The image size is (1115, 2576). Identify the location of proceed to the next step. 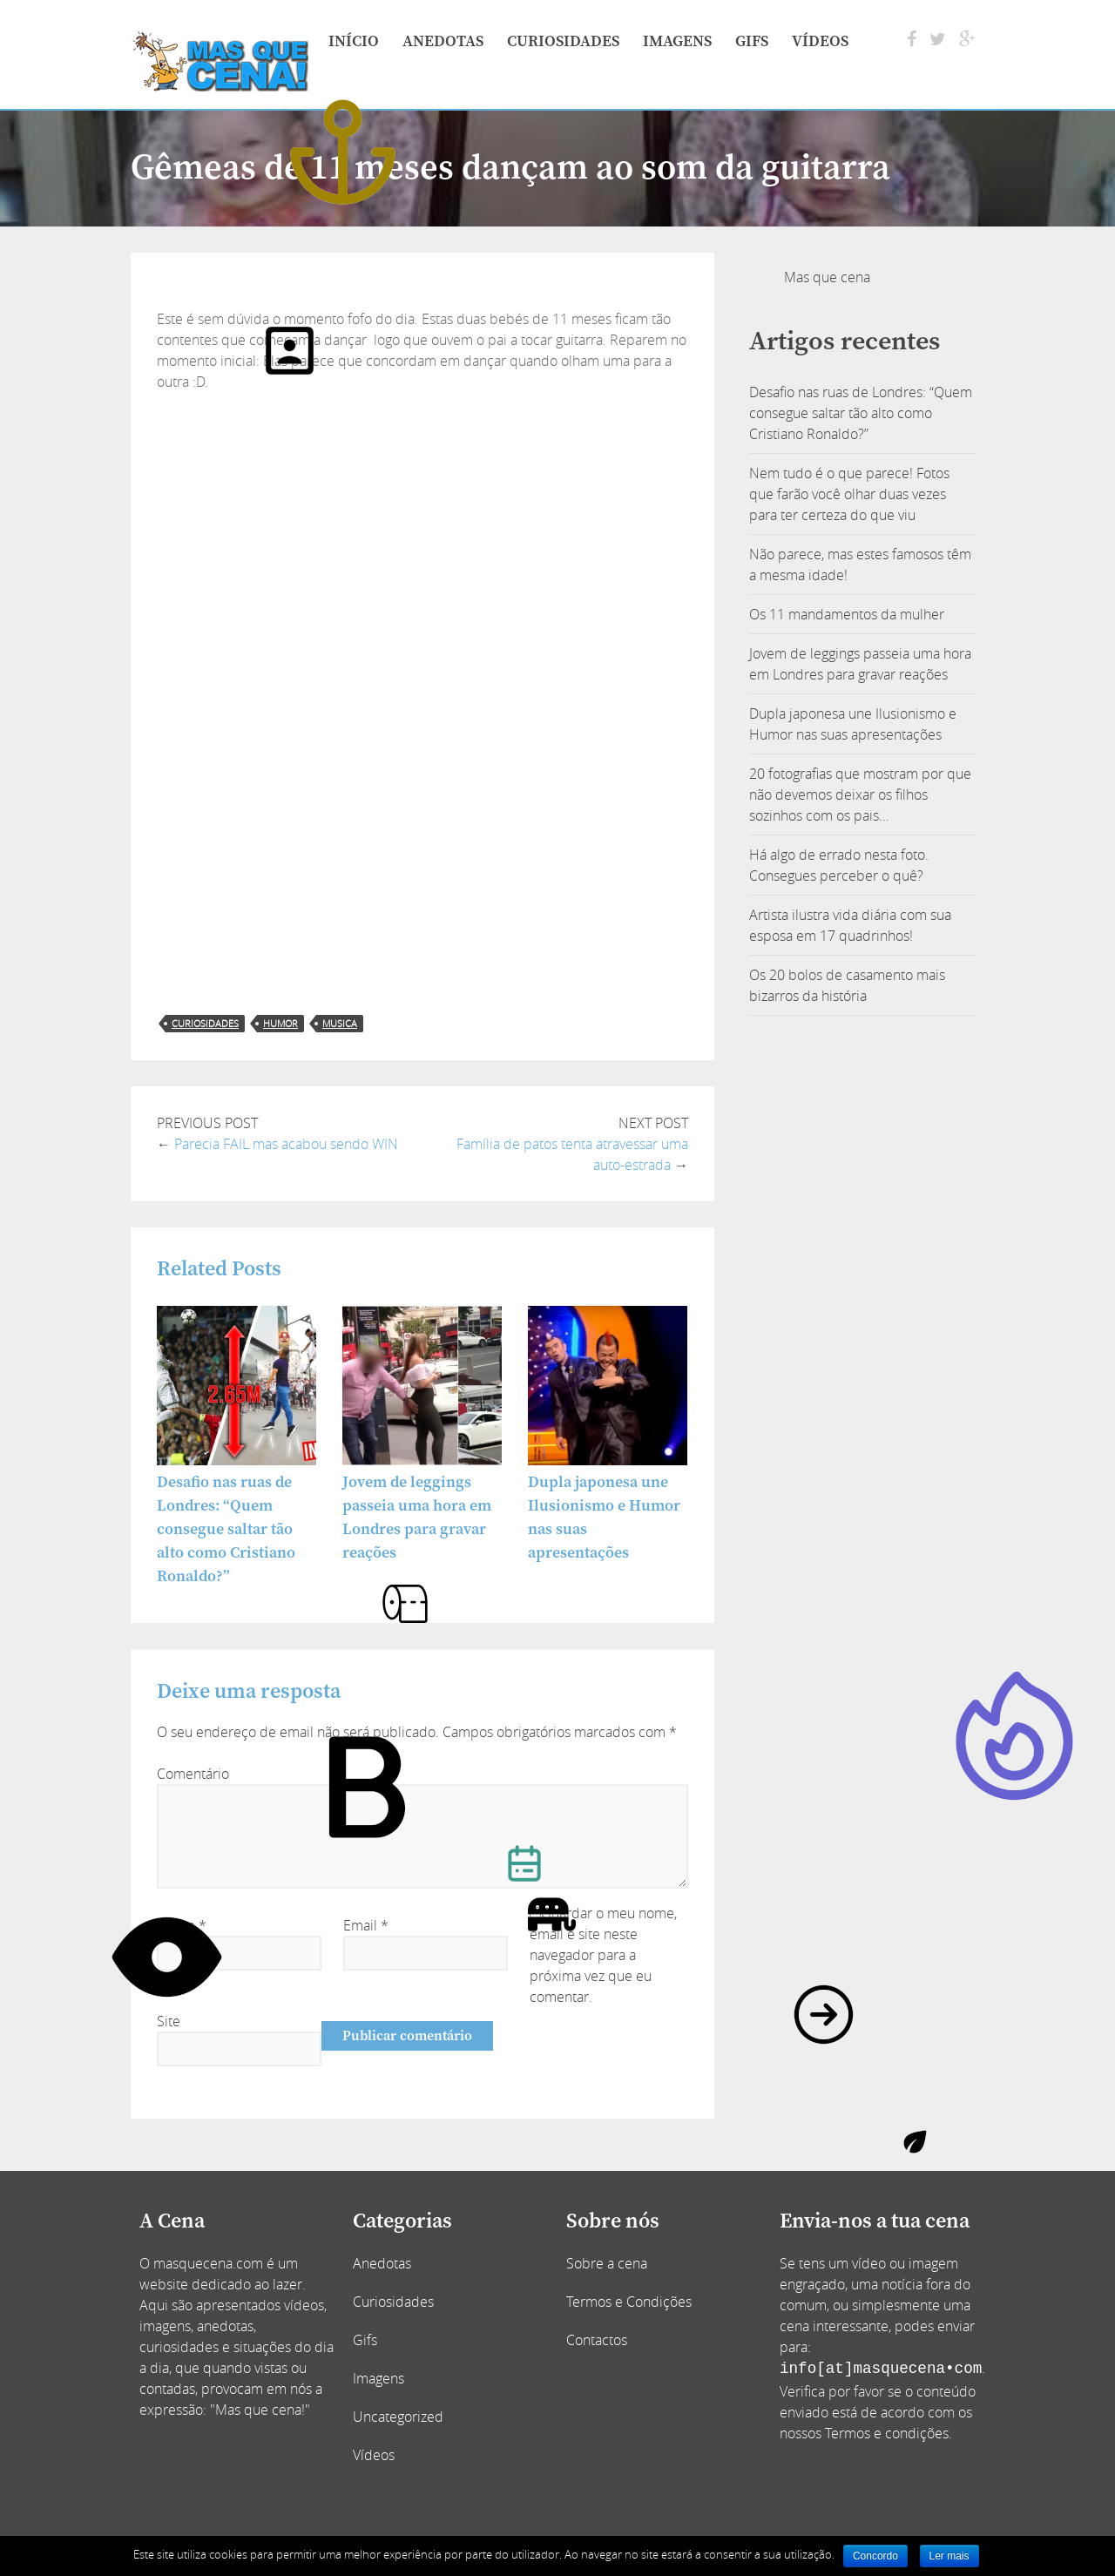
(823, 2014).